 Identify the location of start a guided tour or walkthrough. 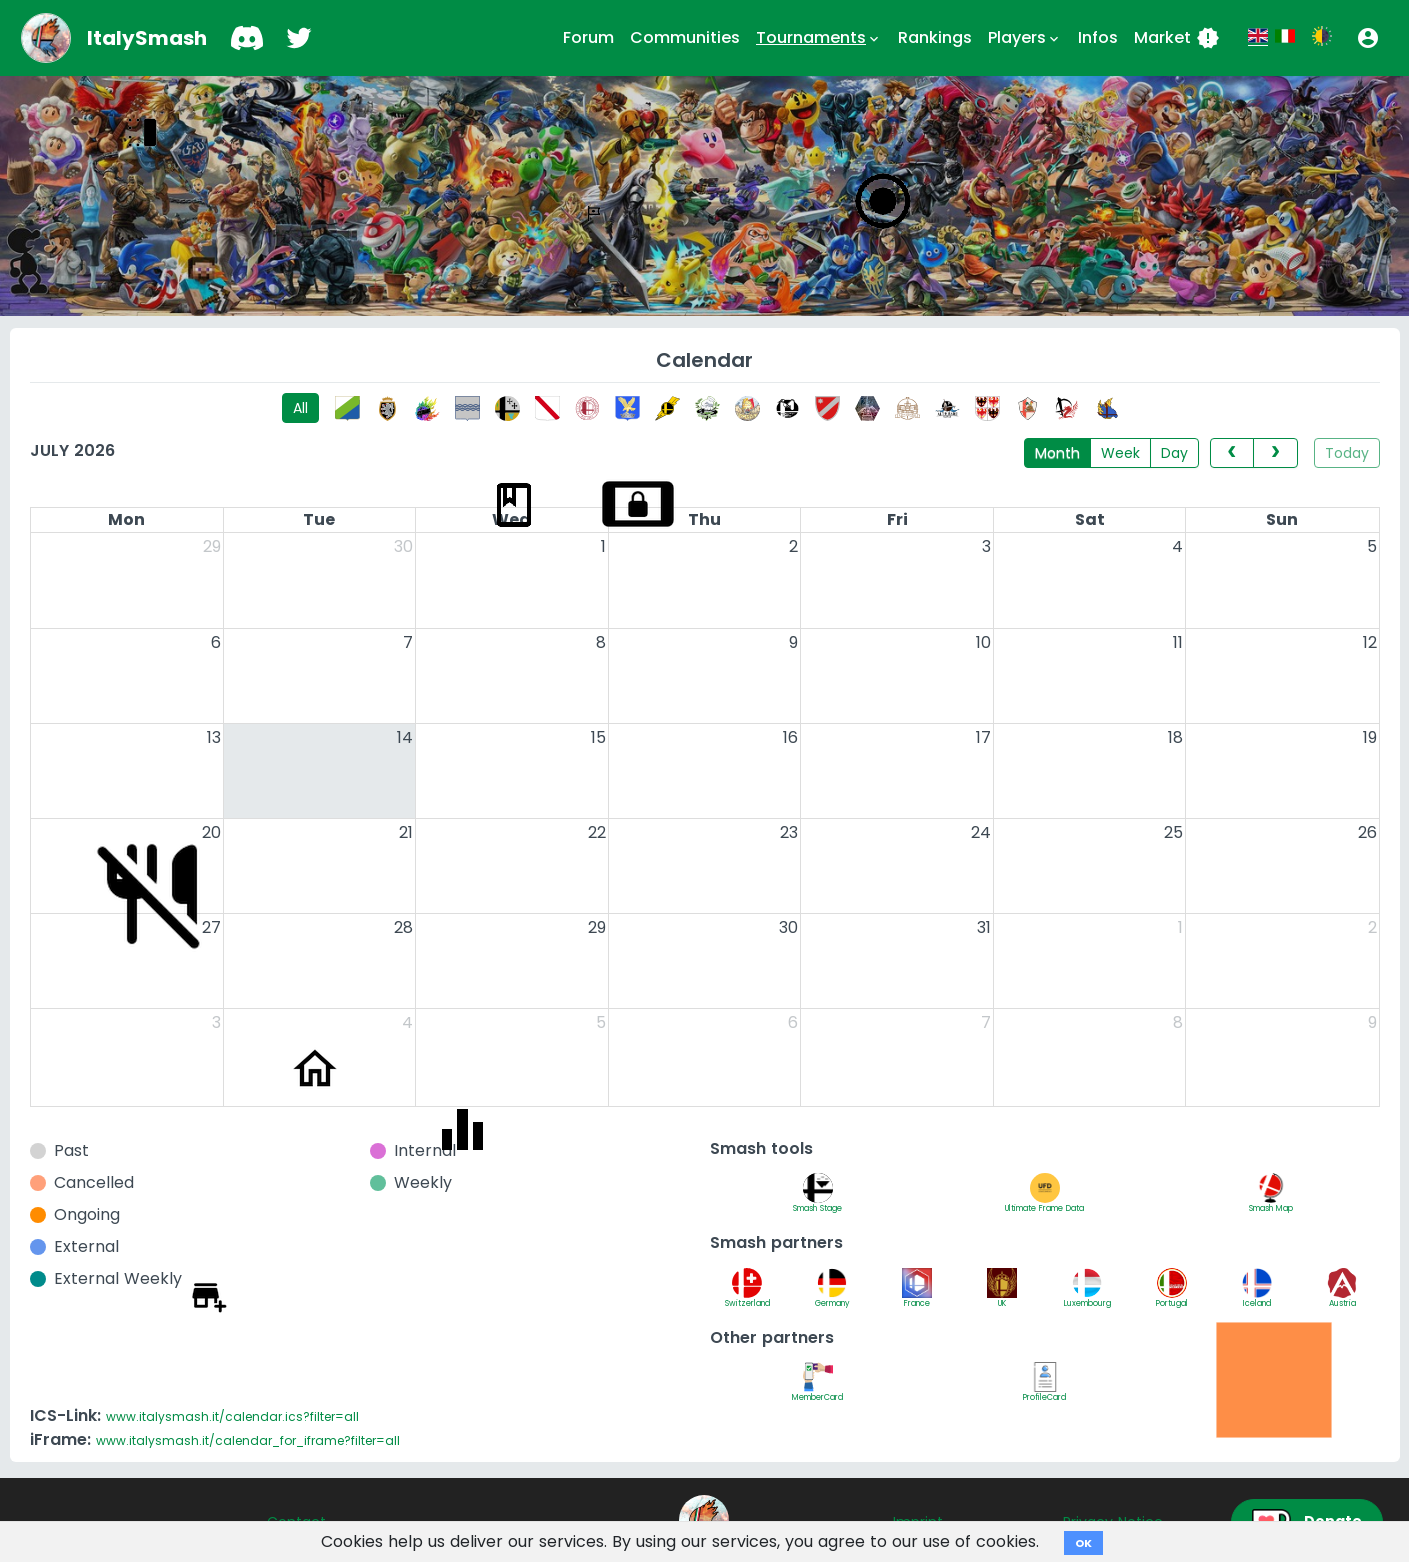
(593, 213).